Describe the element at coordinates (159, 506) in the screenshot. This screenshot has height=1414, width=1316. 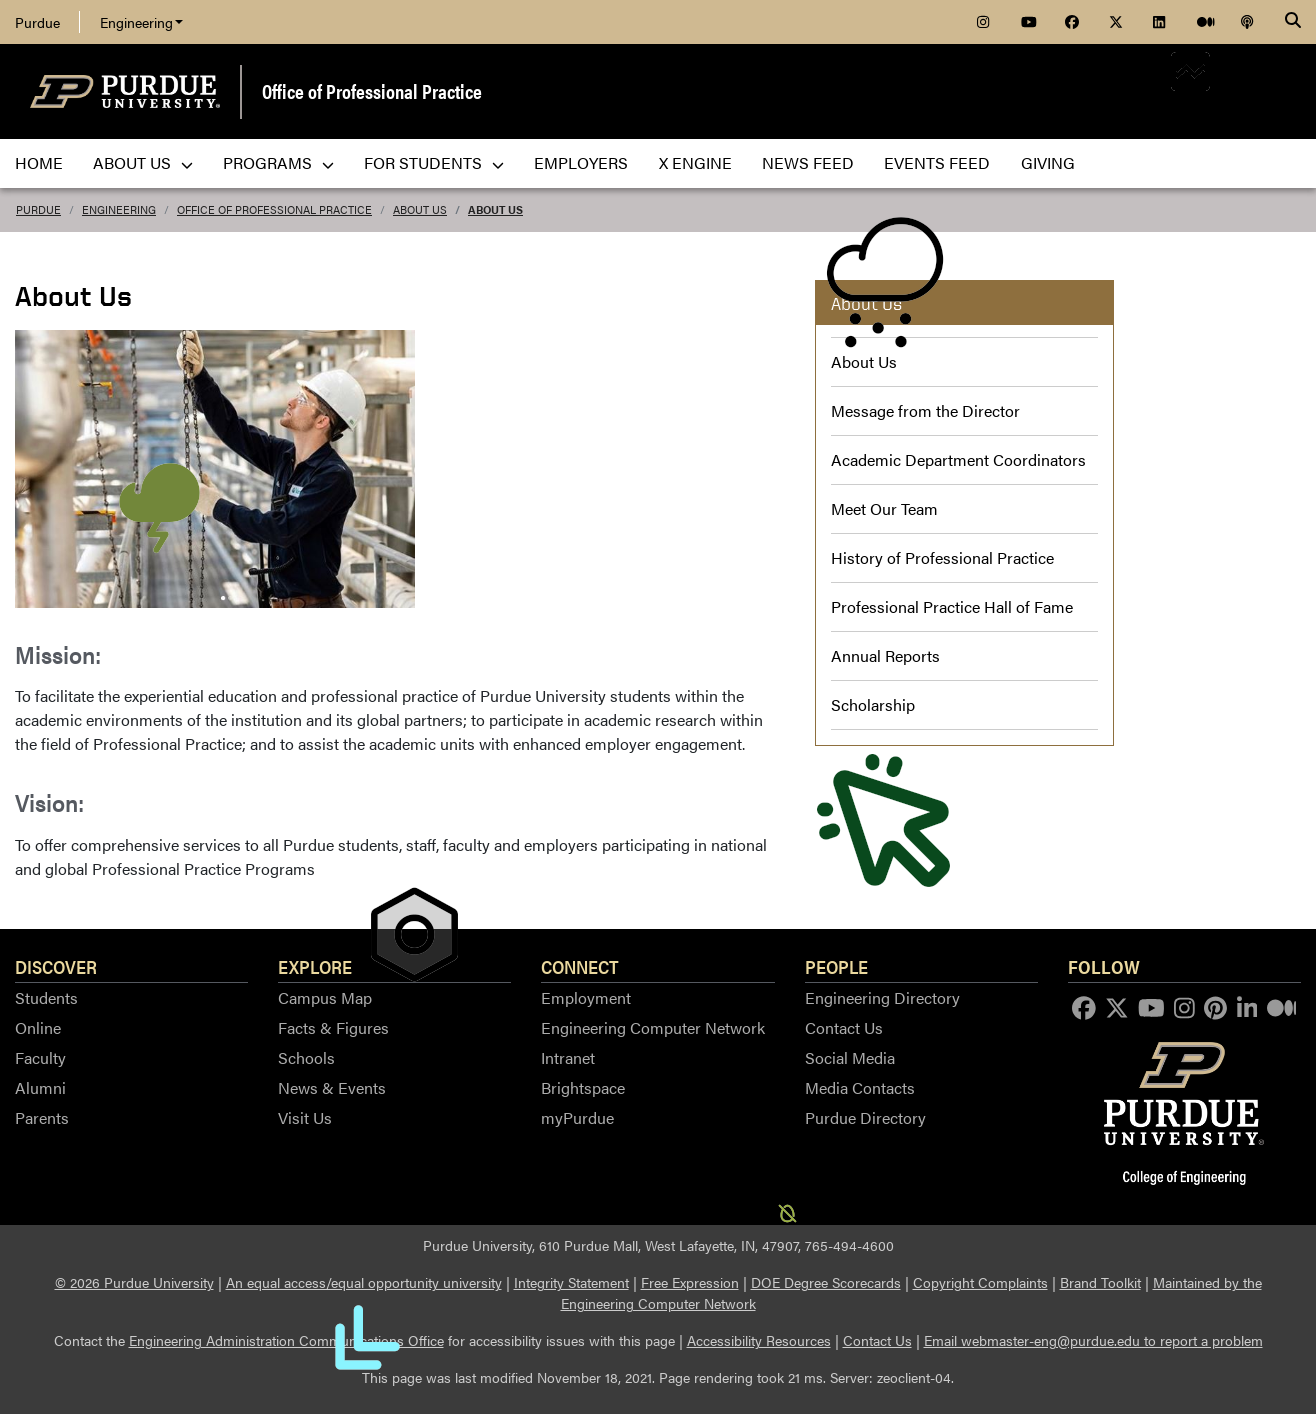
I see `indicates thunderstorm or severe weather conditions` at that location.